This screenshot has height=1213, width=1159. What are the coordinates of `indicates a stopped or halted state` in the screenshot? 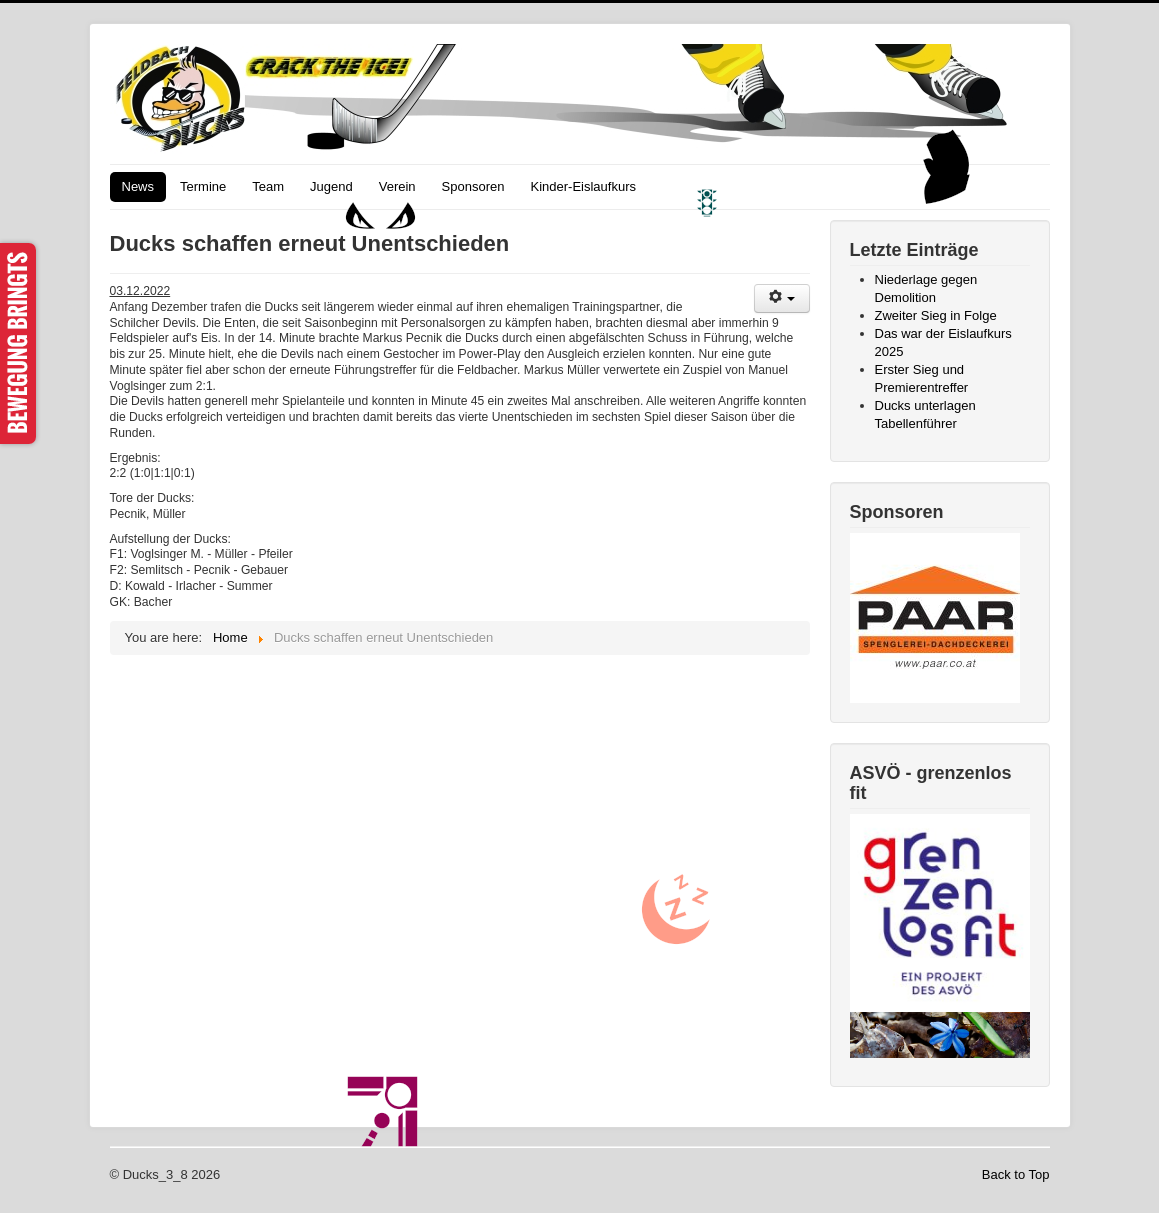 It's located at (707, 203).